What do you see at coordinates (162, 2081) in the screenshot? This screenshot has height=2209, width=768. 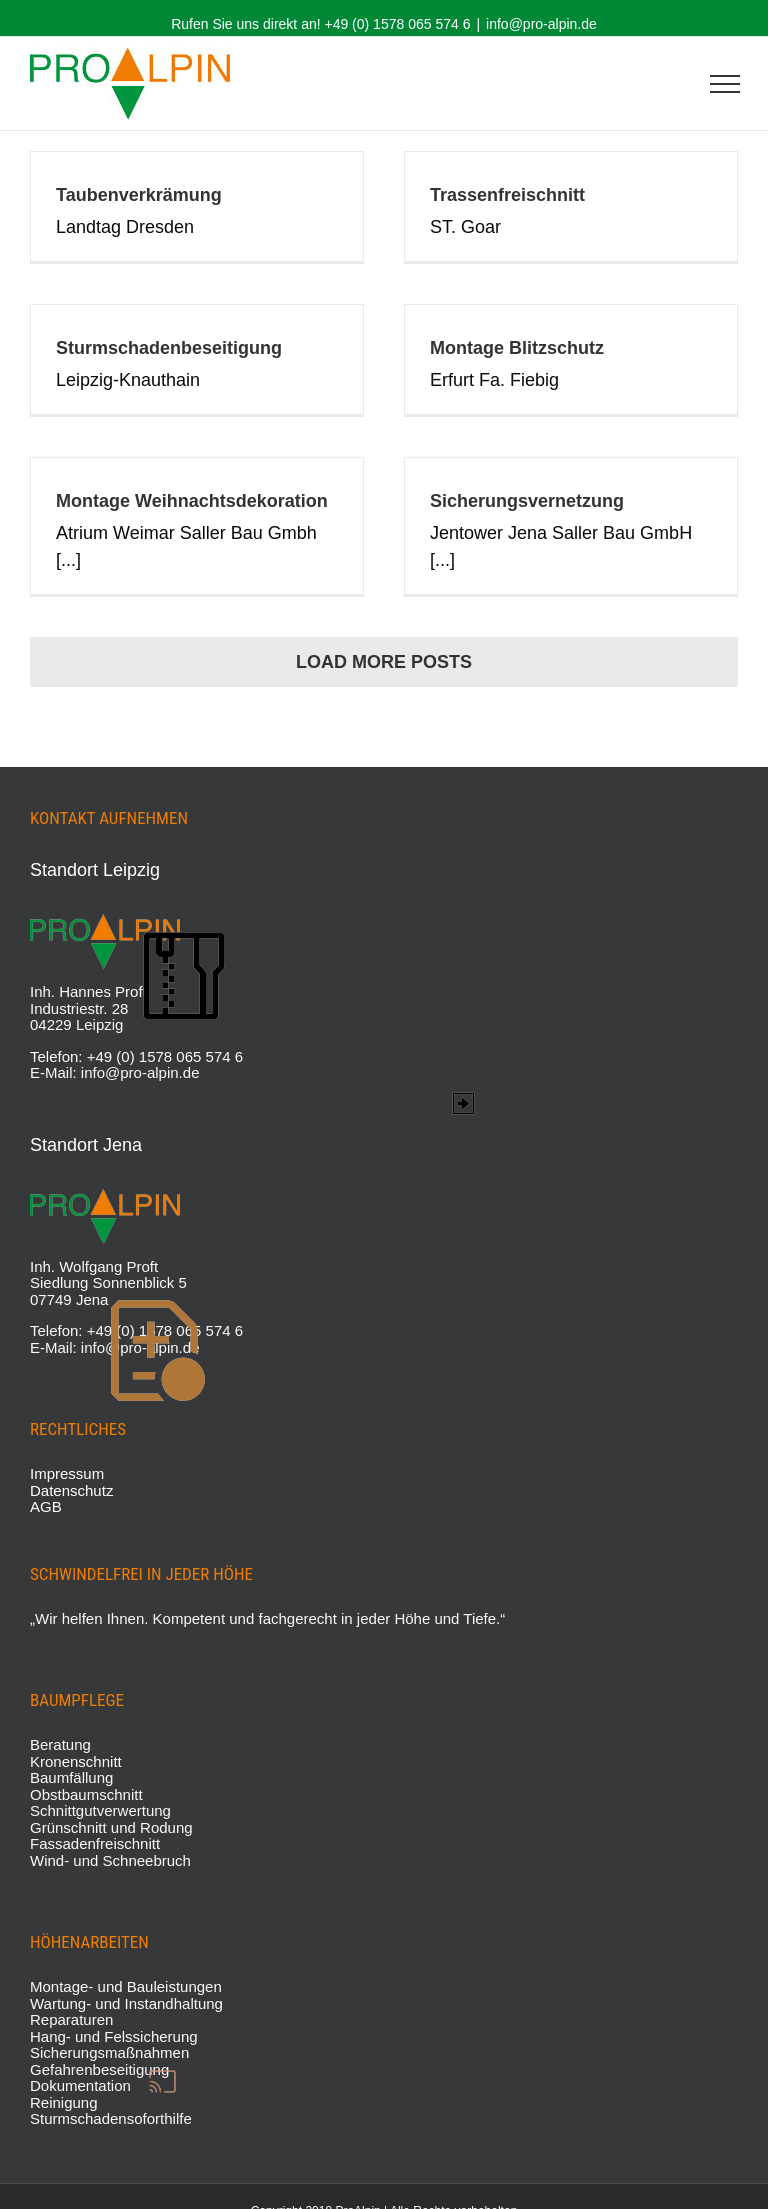 I see `cast your screen to another device` at bounding box center [162, 2081].